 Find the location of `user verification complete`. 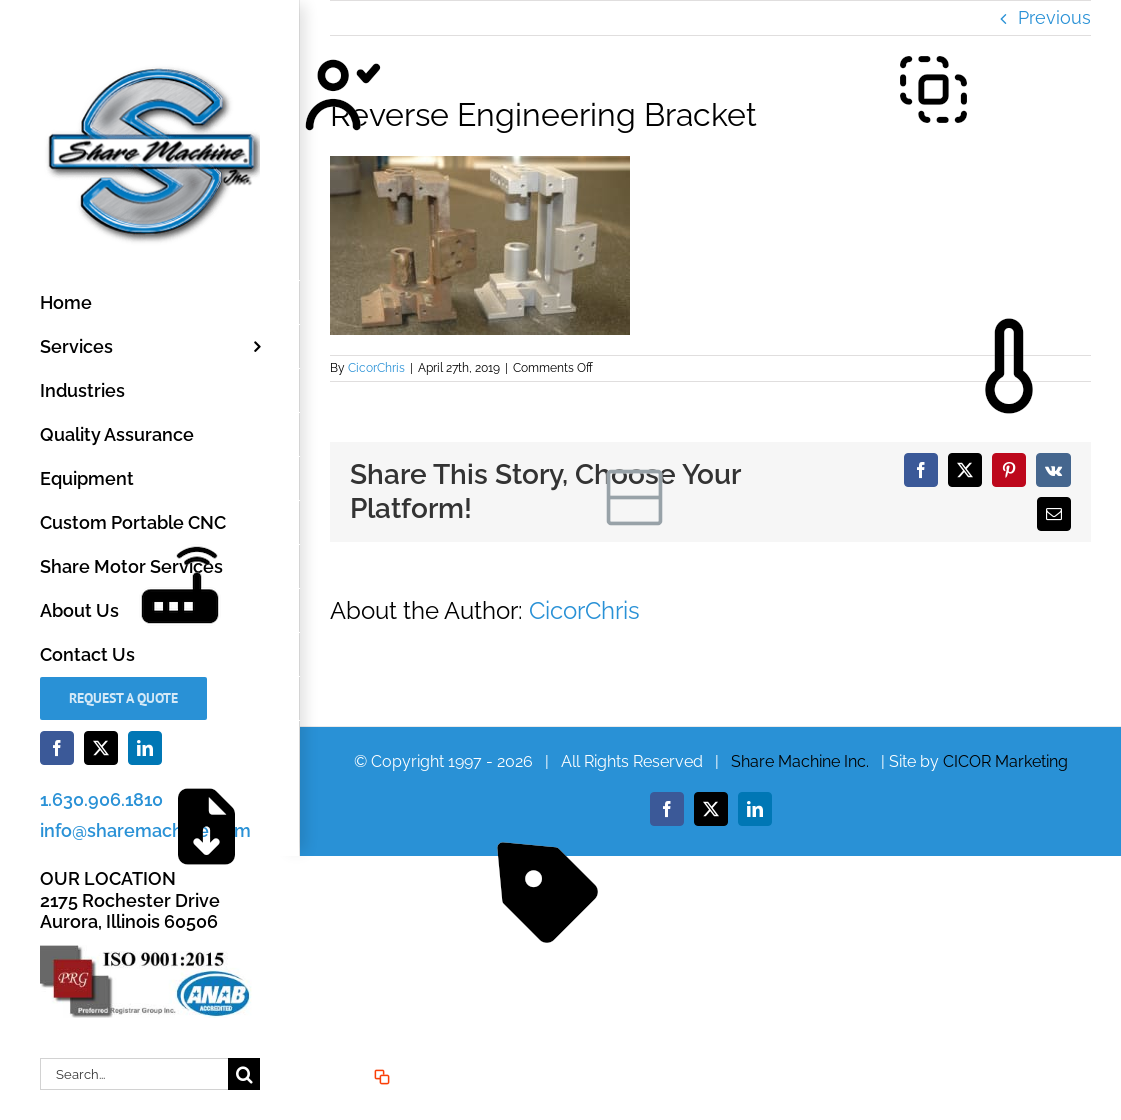

user verification complete is located at coordinates (341, 95).